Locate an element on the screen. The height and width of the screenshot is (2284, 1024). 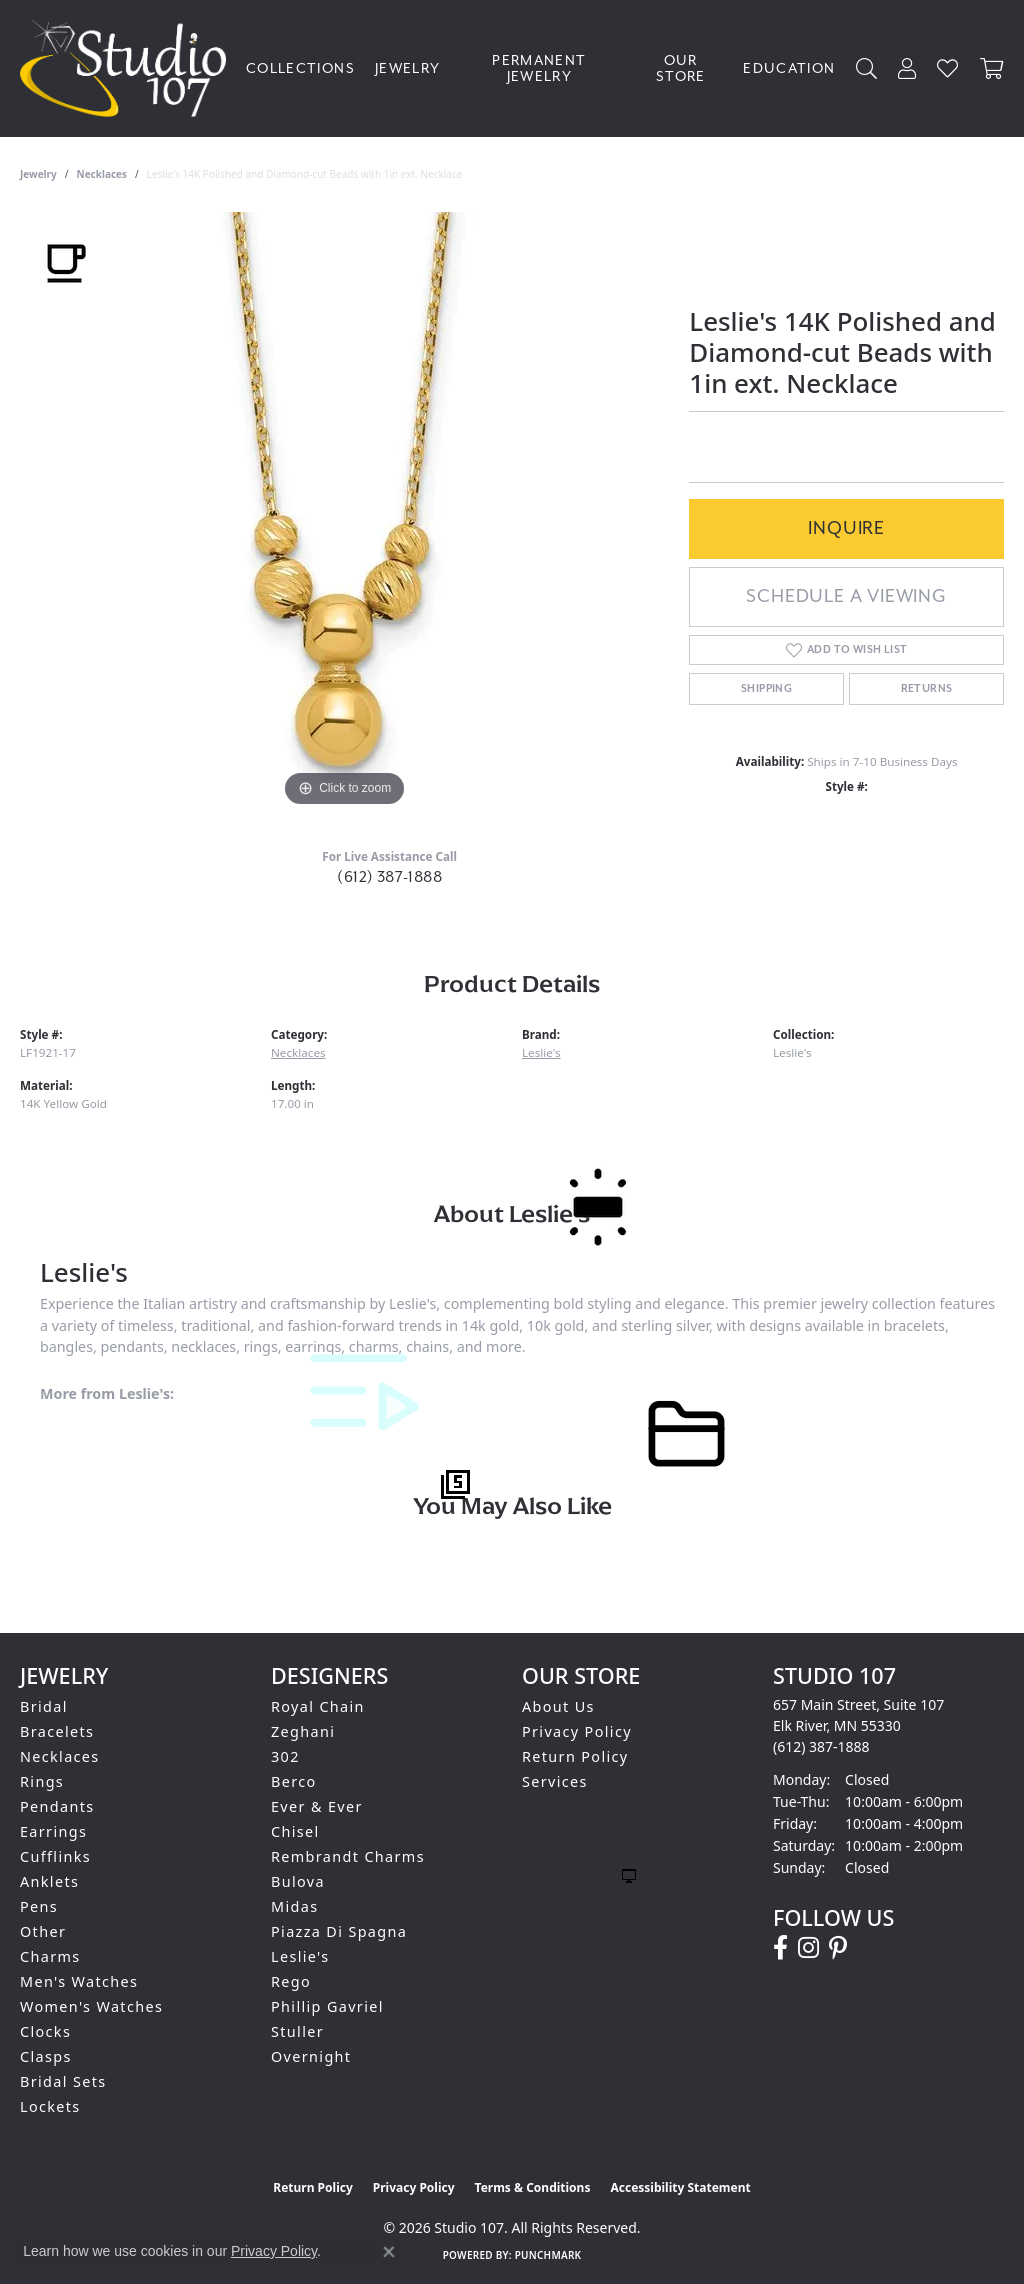
filter or view 5 items is located at coordinates (455, 1484).